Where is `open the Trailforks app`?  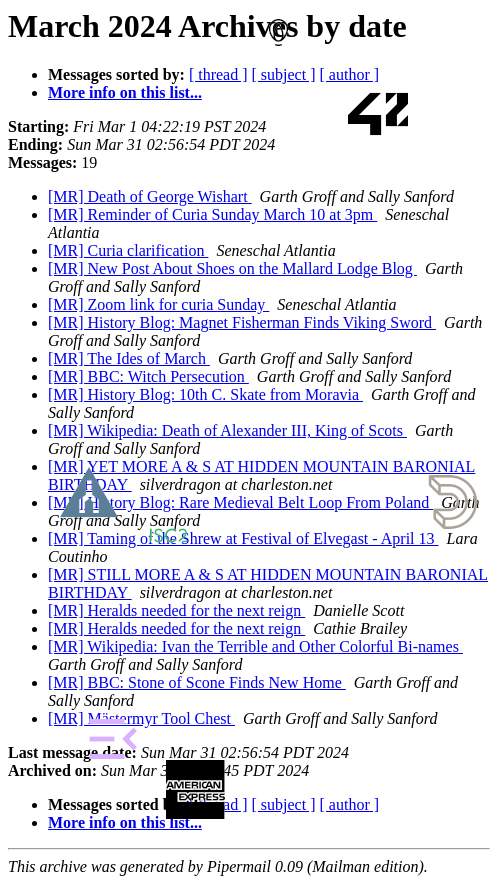 open the Trailforks app is located at coordinates (89, 492).